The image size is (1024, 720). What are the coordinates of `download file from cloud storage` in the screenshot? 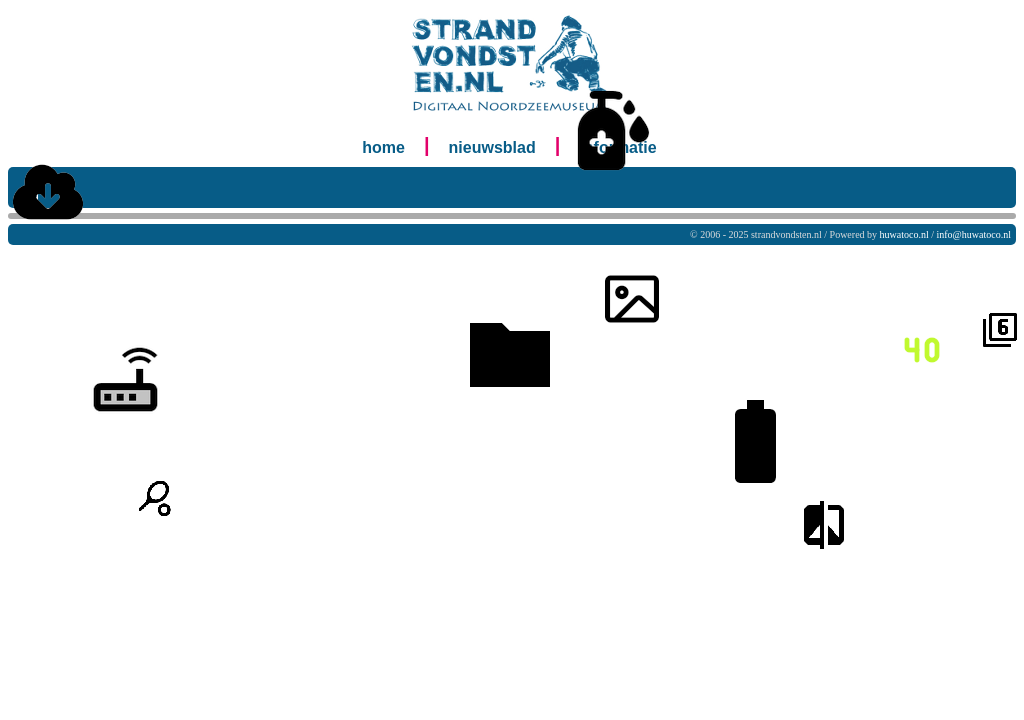 It's located at (48, 192).